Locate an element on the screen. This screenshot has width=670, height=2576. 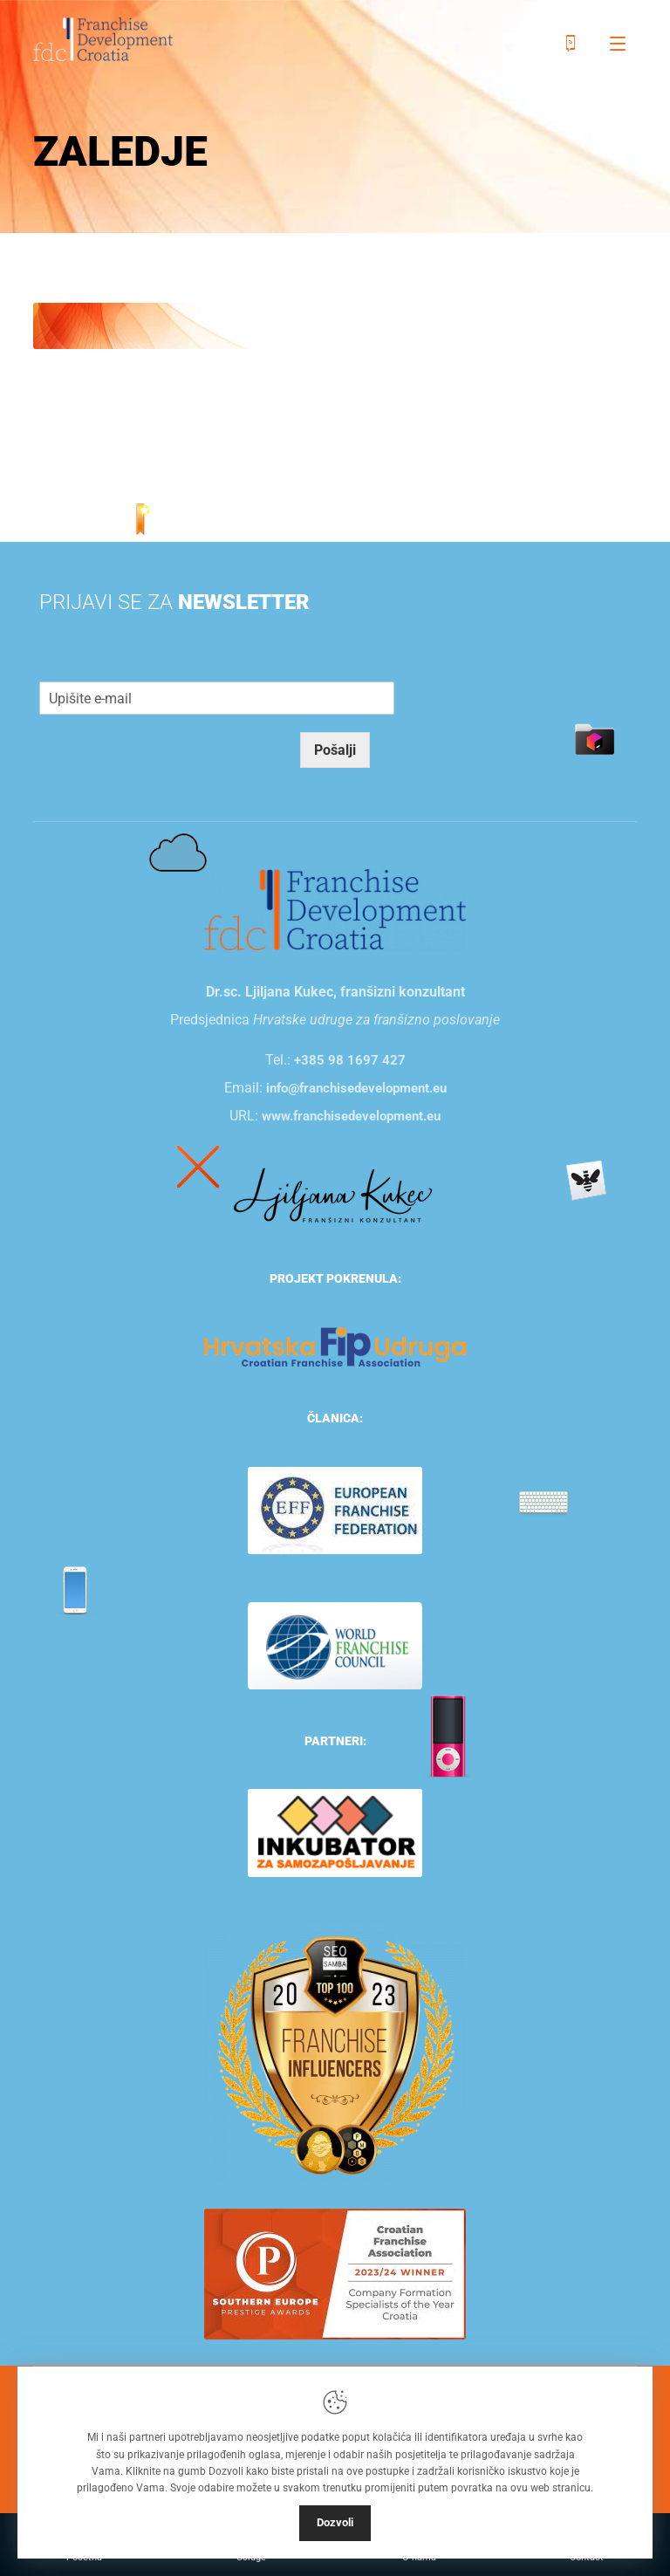
access iCloud storage in sidebar is located at coordinates (178, 853).